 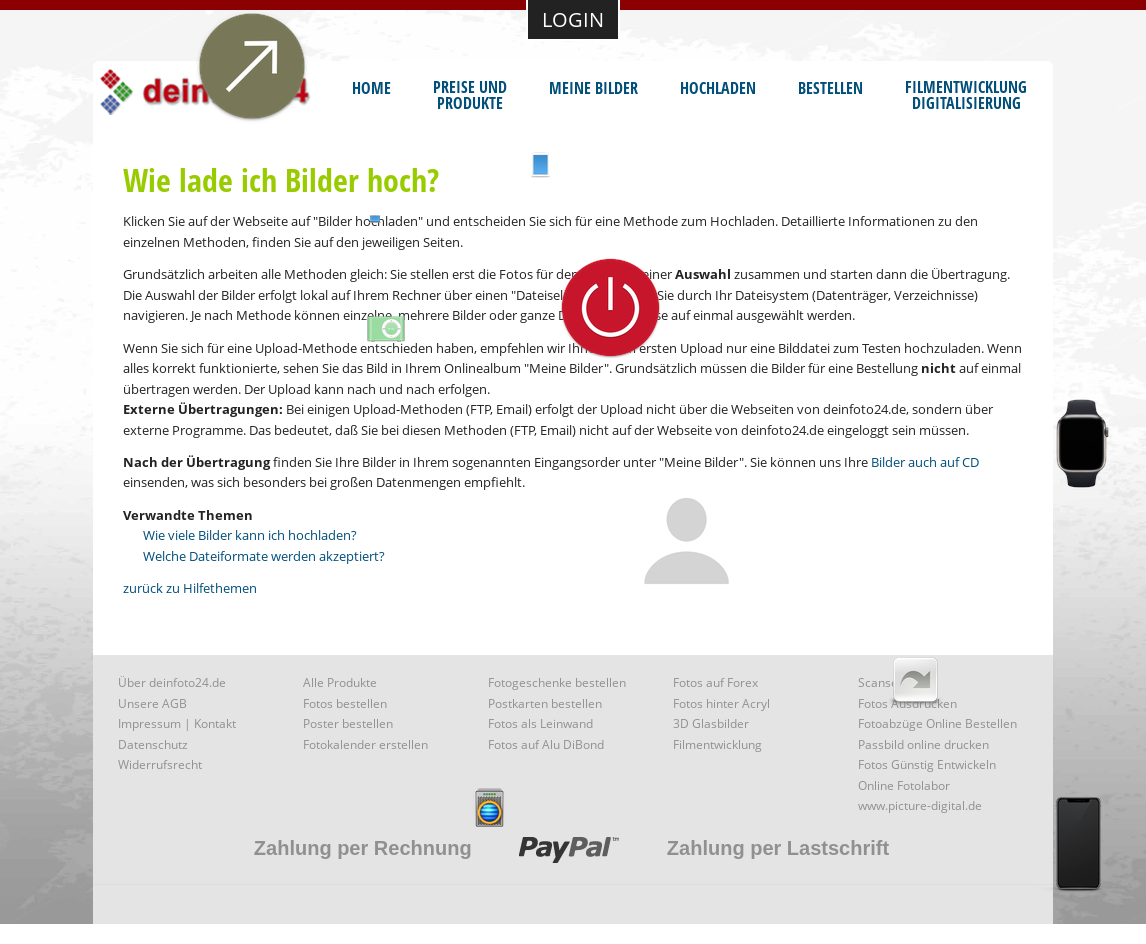 I want to click on iPod shuffle device connected, so click(x=386, y=322).